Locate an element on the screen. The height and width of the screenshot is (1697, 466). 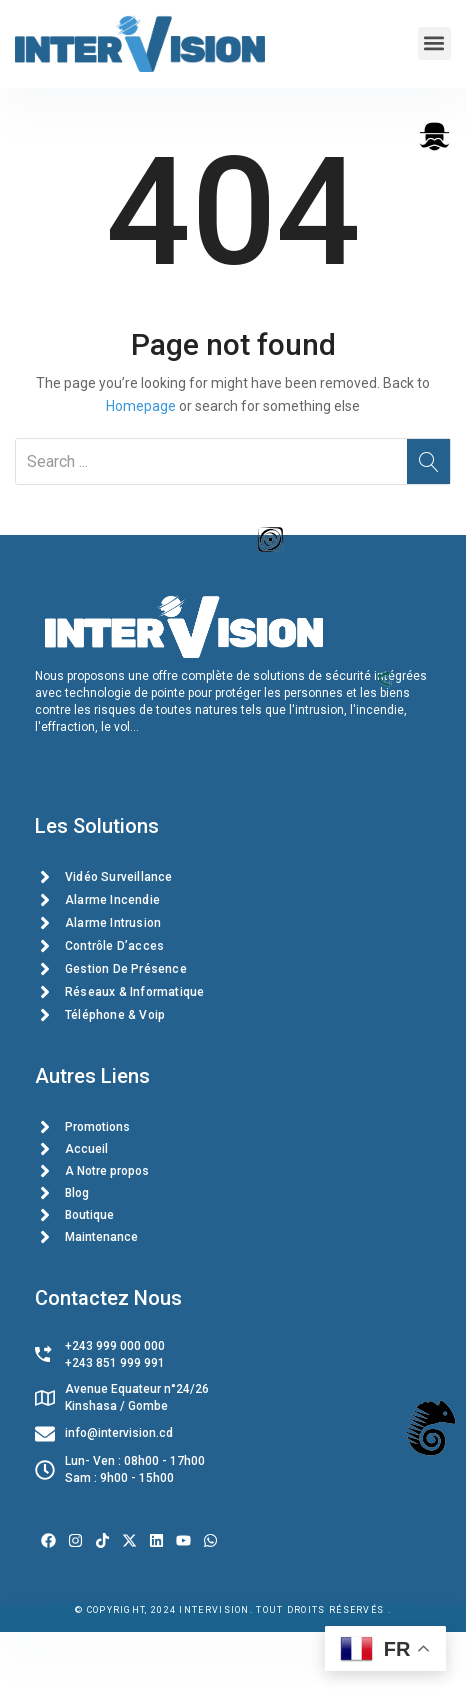
toggle theme or appearance settings is located at coordinates (431, 1428).